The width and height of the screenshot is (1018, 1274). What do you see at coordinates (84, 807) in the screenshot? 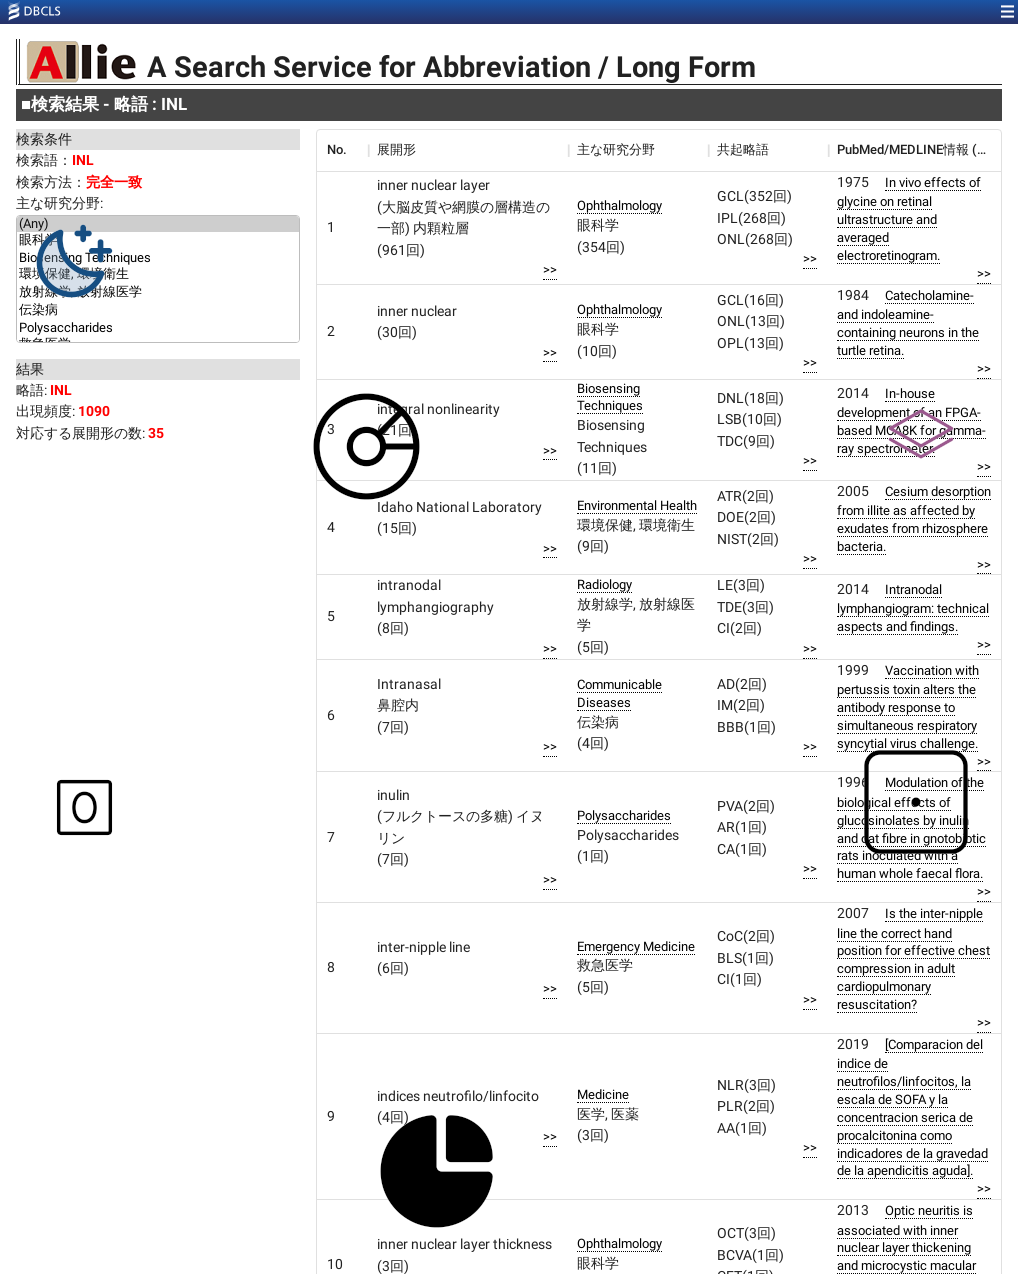
I see `indicates zero or no items` at bounding box center [84, 807].